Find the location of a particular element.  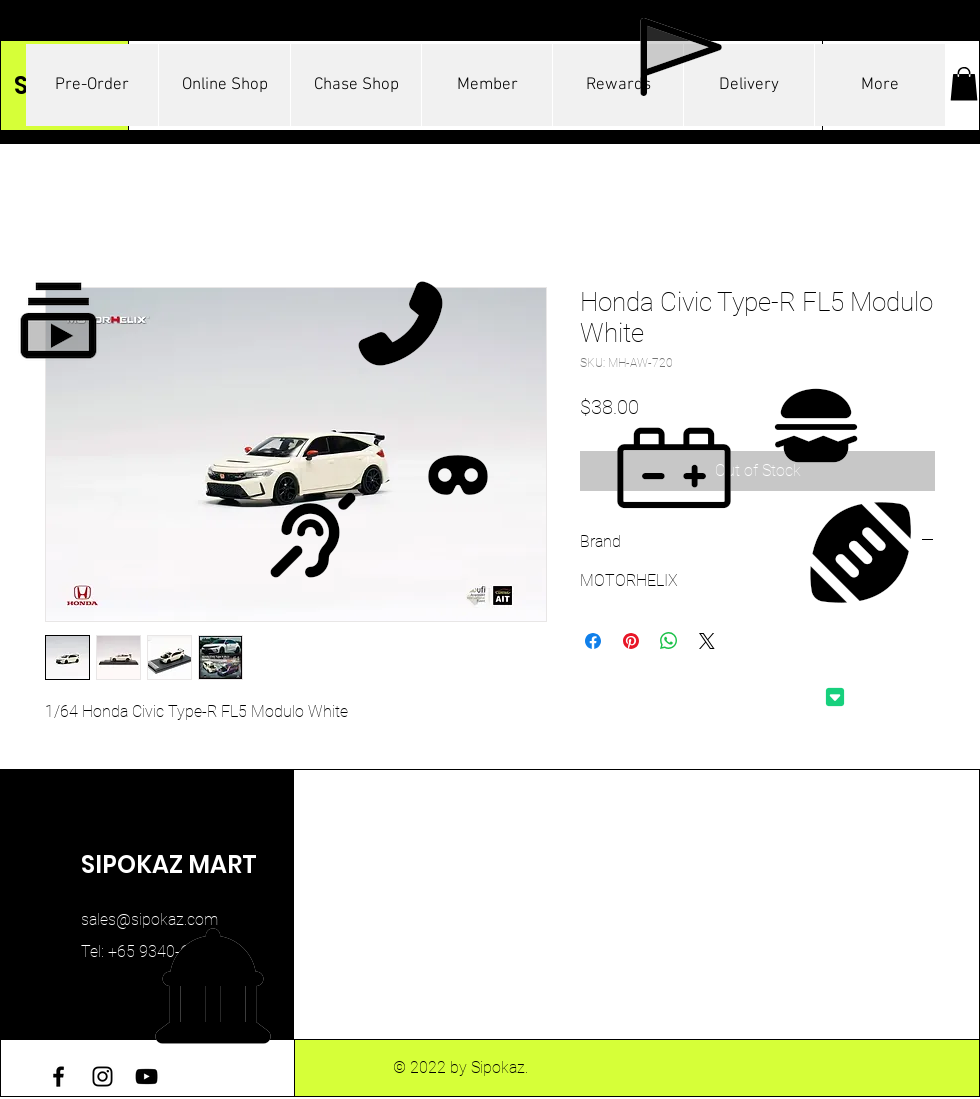

open navigation menu is located at coordinates (816, 427).